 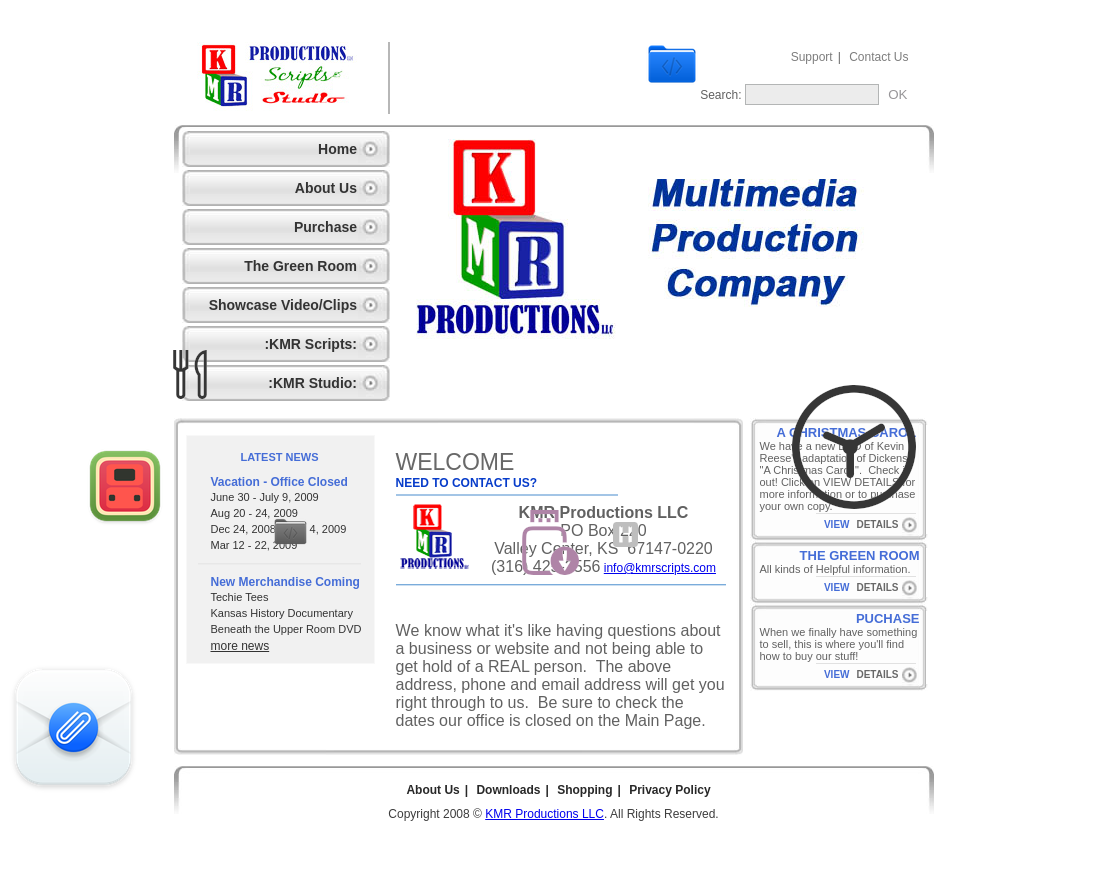 What do you see at coordinates (191, 374) in the screenshot?
I see `access food and drink emoji category` at bounding box center [191, 374].